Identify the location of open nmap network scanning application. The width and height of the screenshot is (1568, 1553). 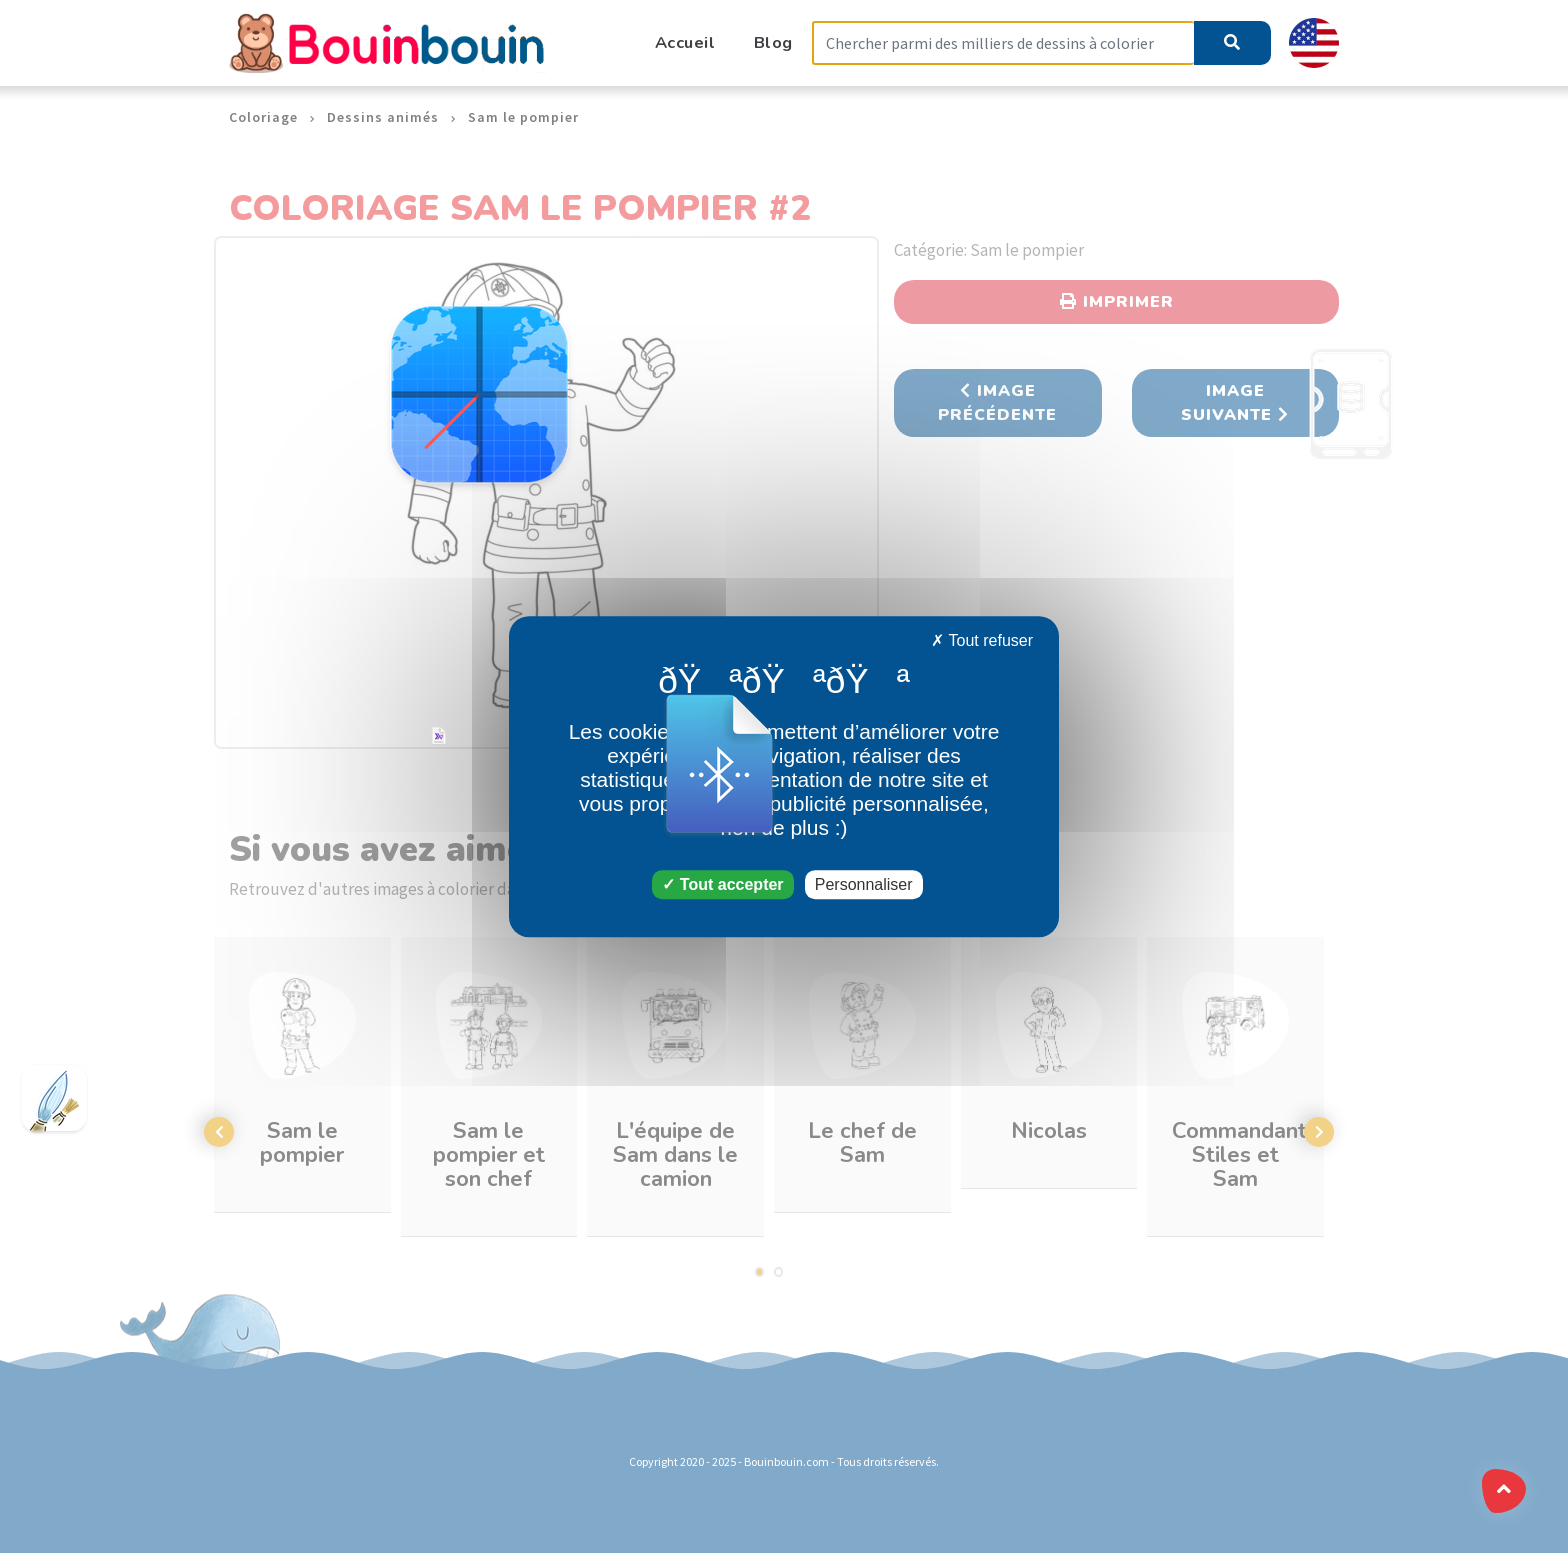
(479, 394).